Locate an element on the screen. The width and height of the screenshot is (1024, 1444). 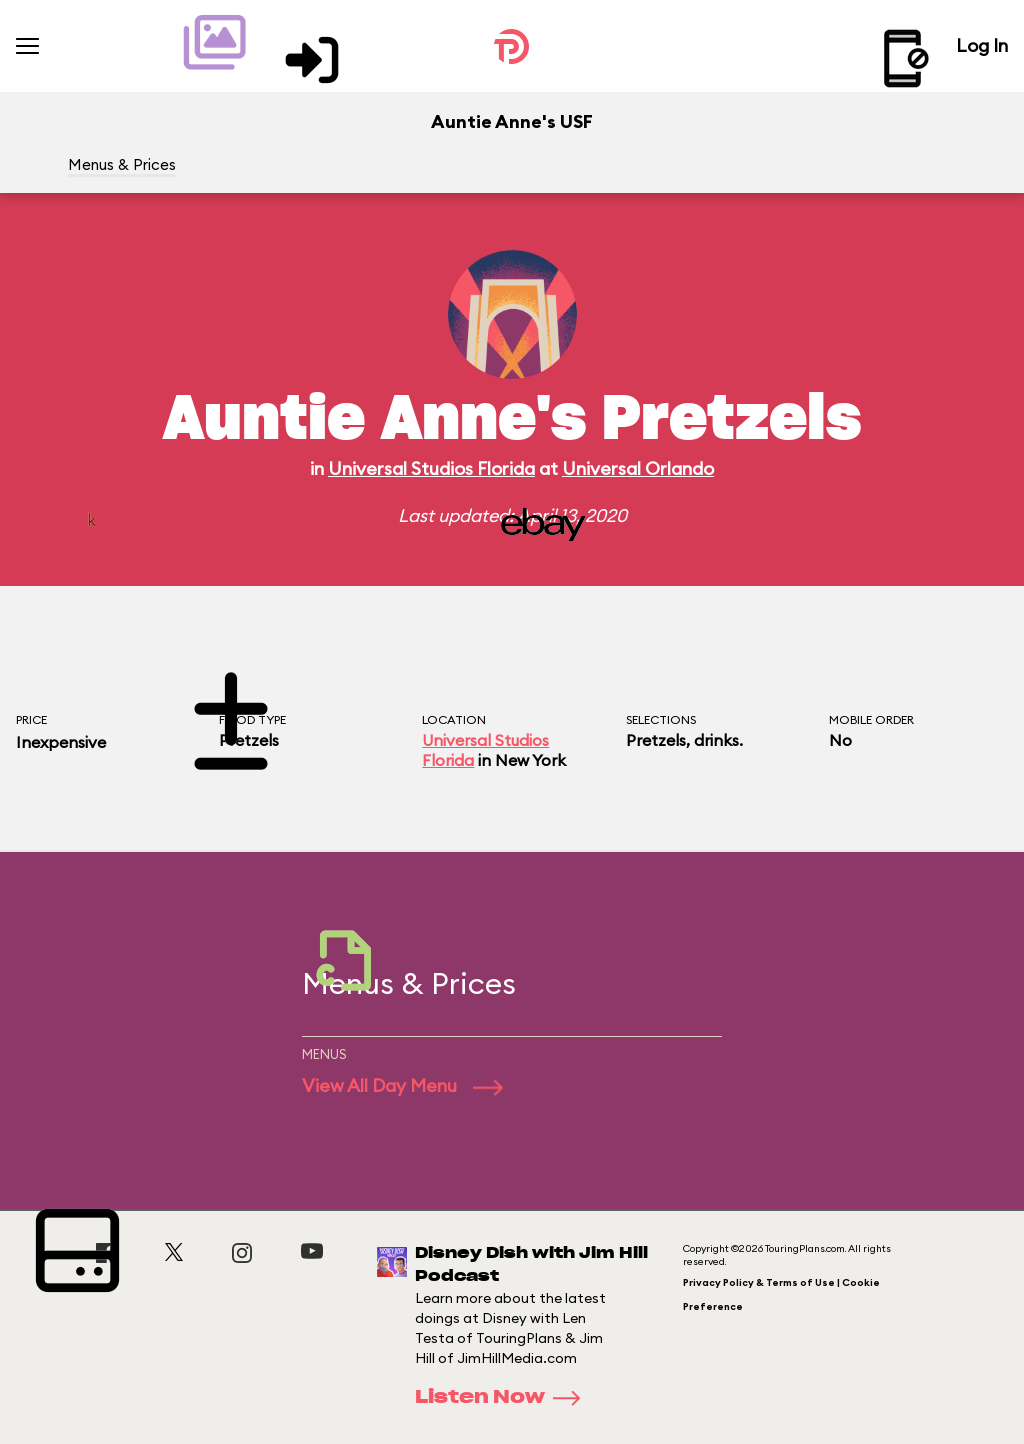
toggle between adding and subtracting values is located at coordinates (231, 721).